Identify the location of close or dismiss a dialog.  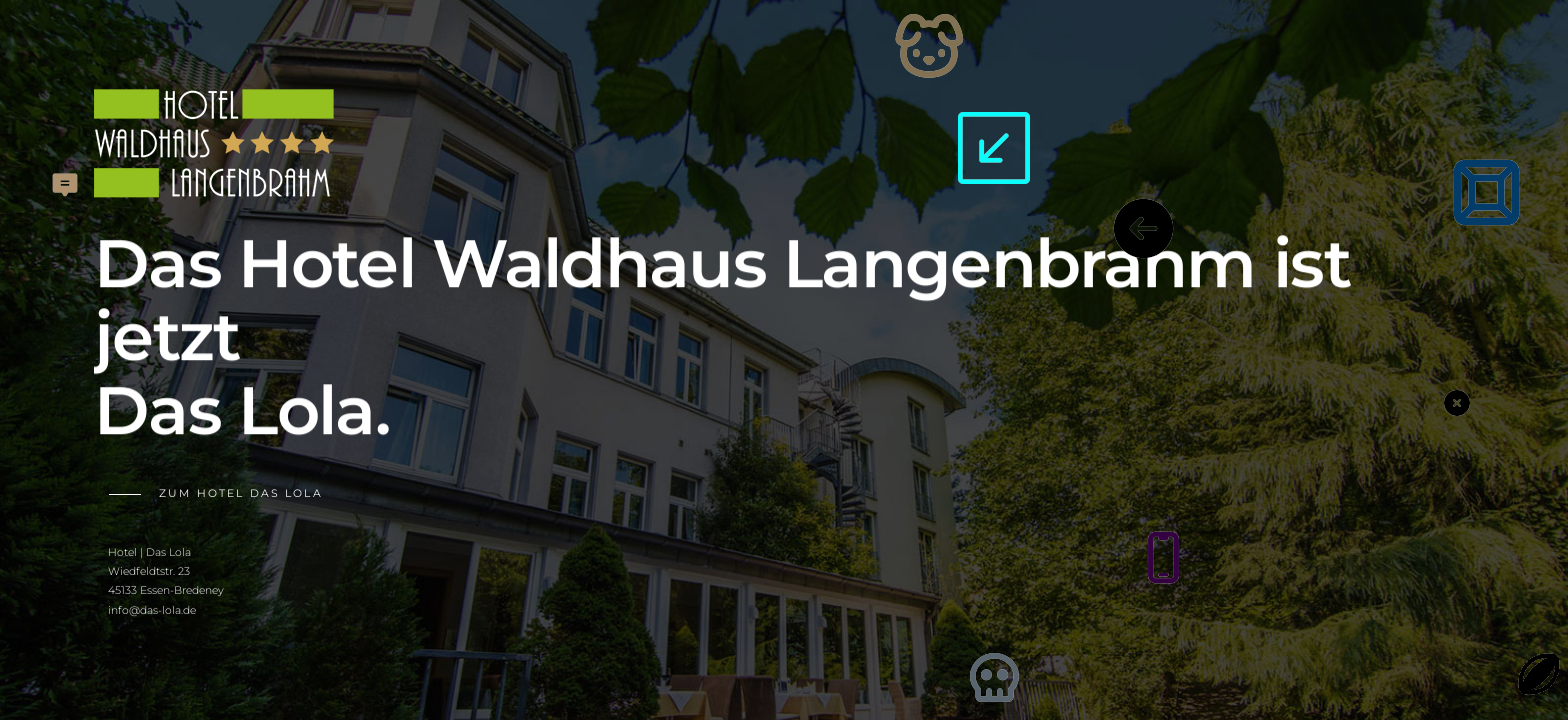
(1457, 403).